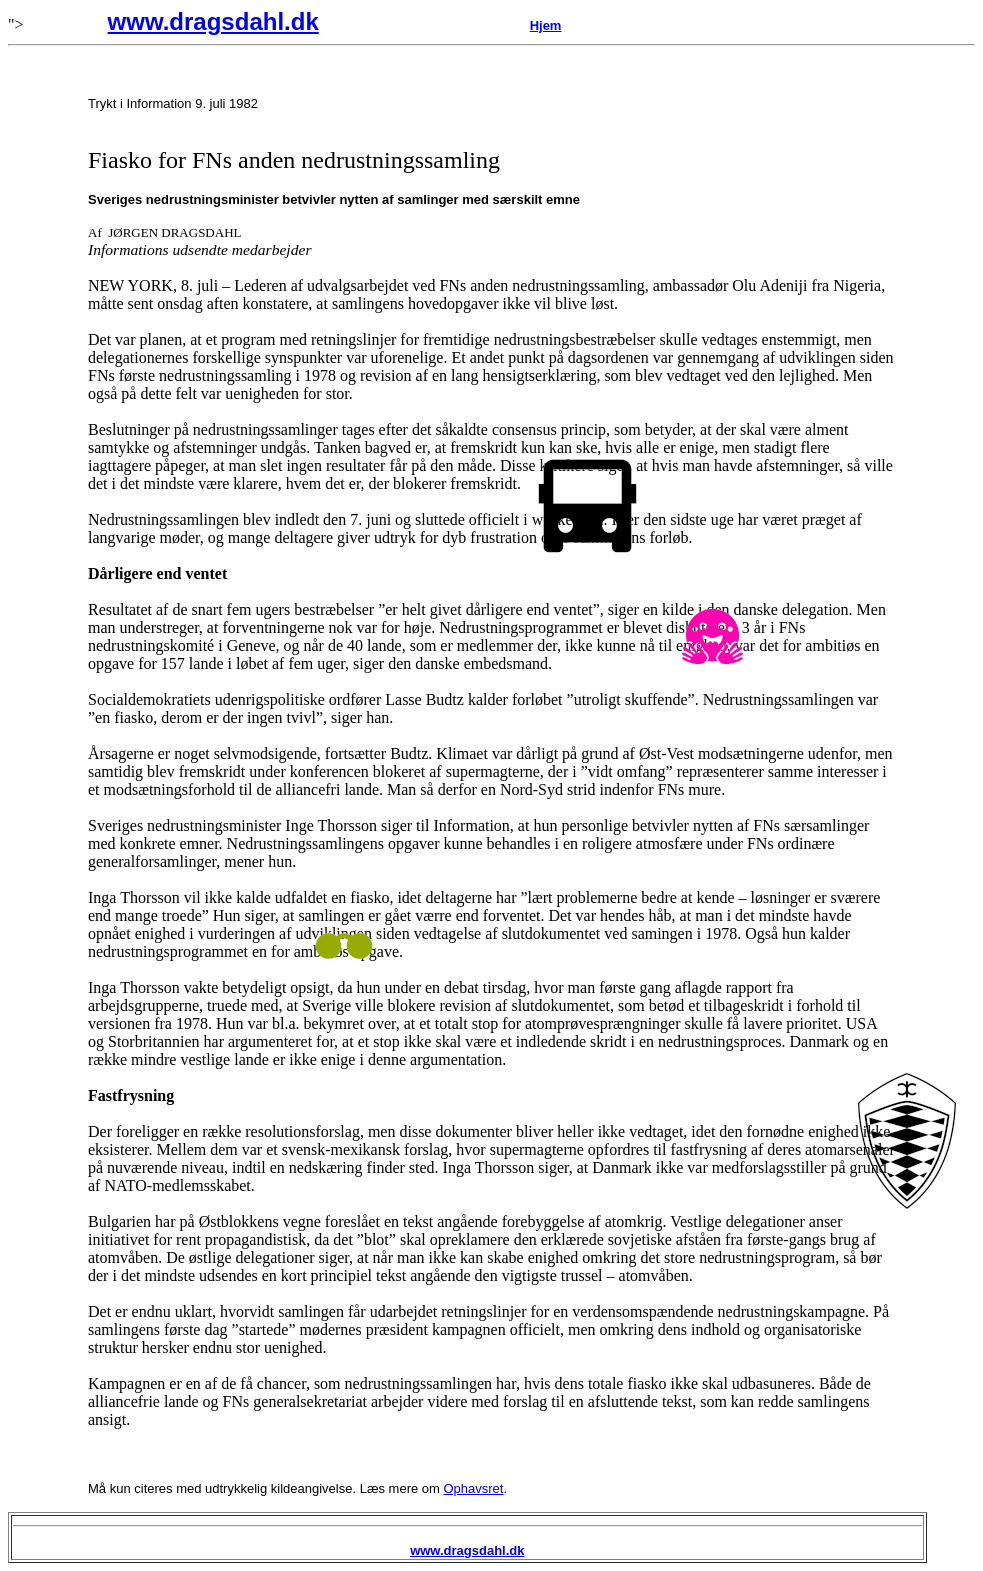  I want to click on enable reading mode, so click(344, 946).